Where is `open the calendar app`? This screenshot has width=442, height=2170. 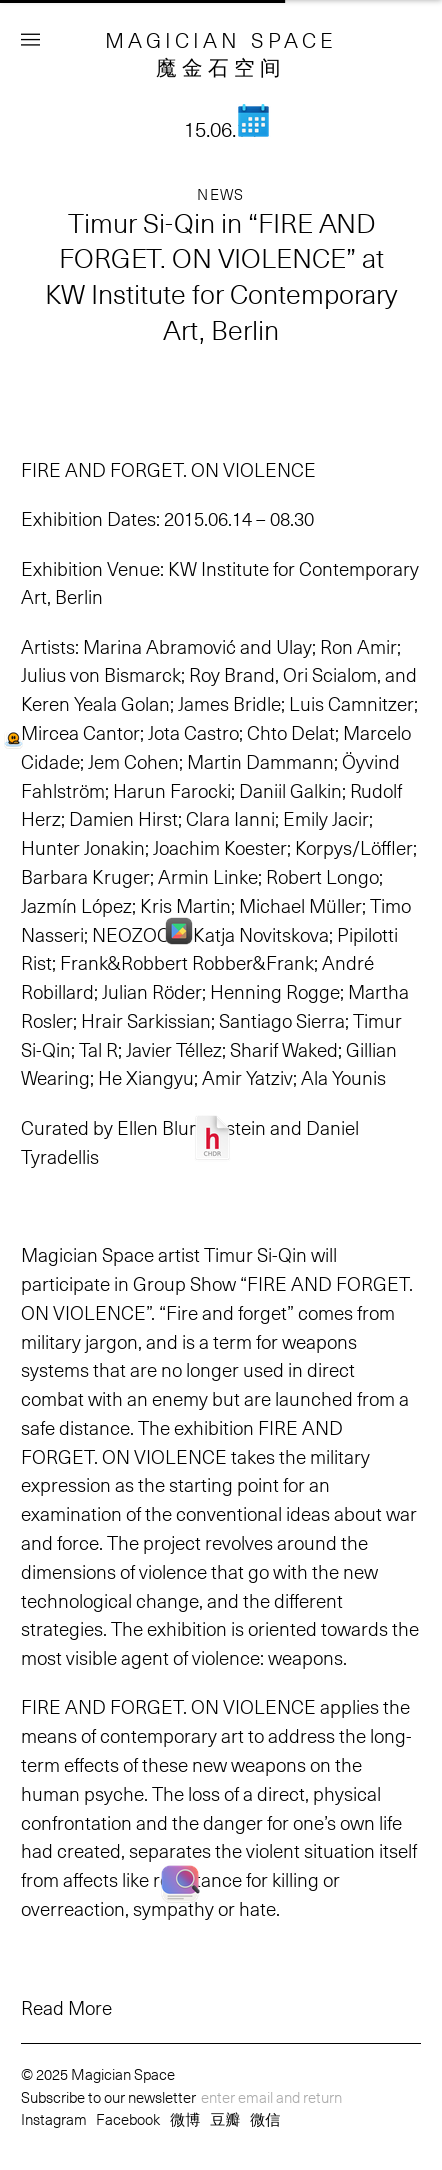
open the calendar app is located at coordinates (253, 121).